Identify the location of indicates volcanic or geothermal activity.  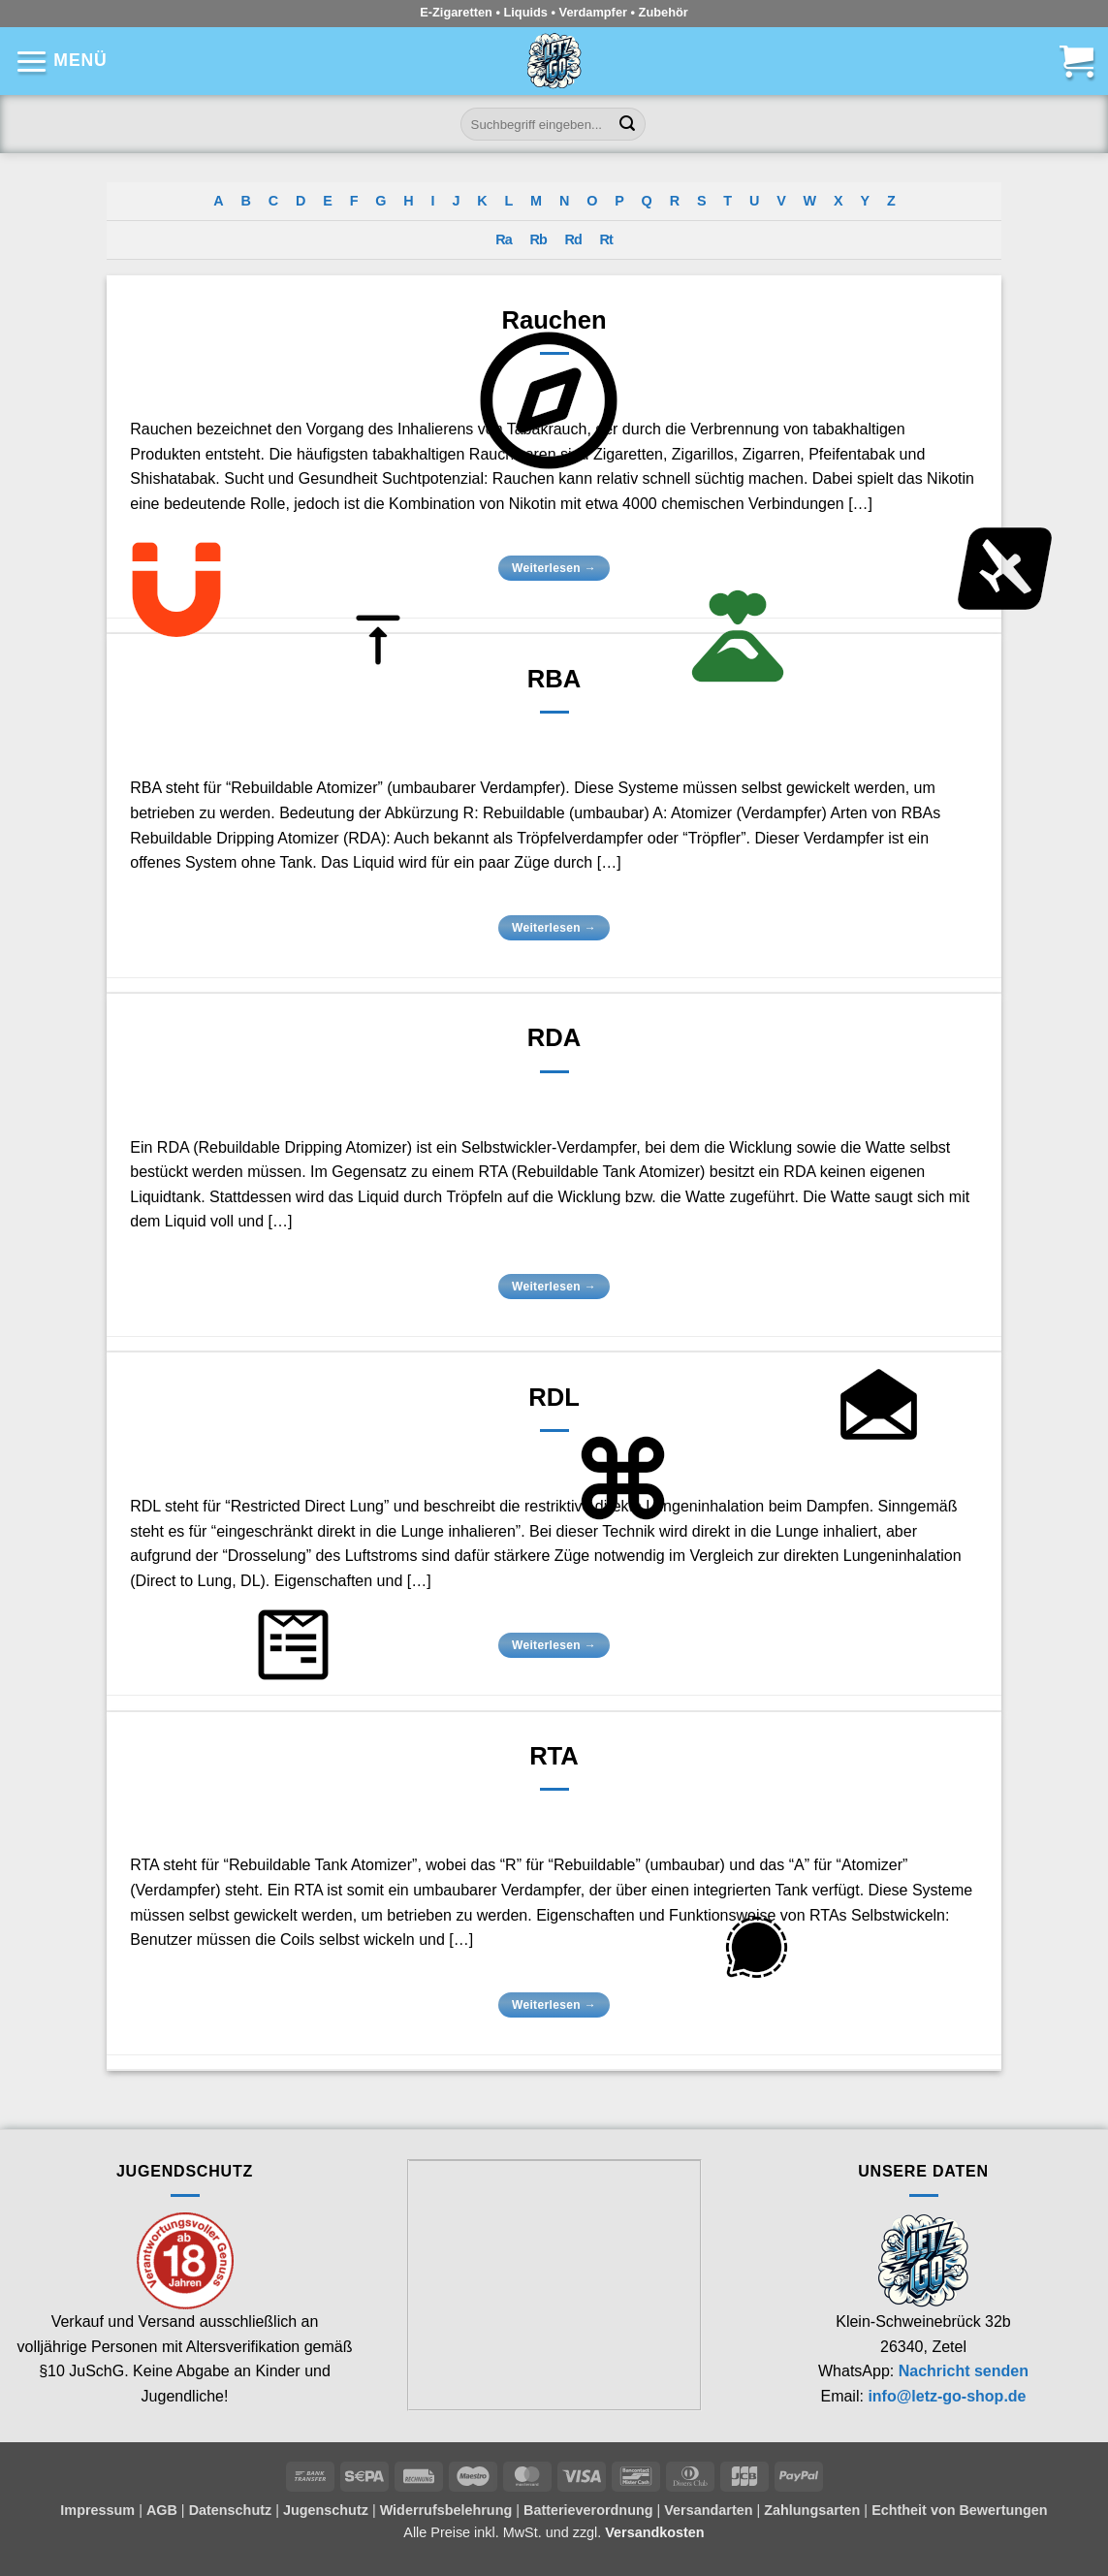
(738, 636).